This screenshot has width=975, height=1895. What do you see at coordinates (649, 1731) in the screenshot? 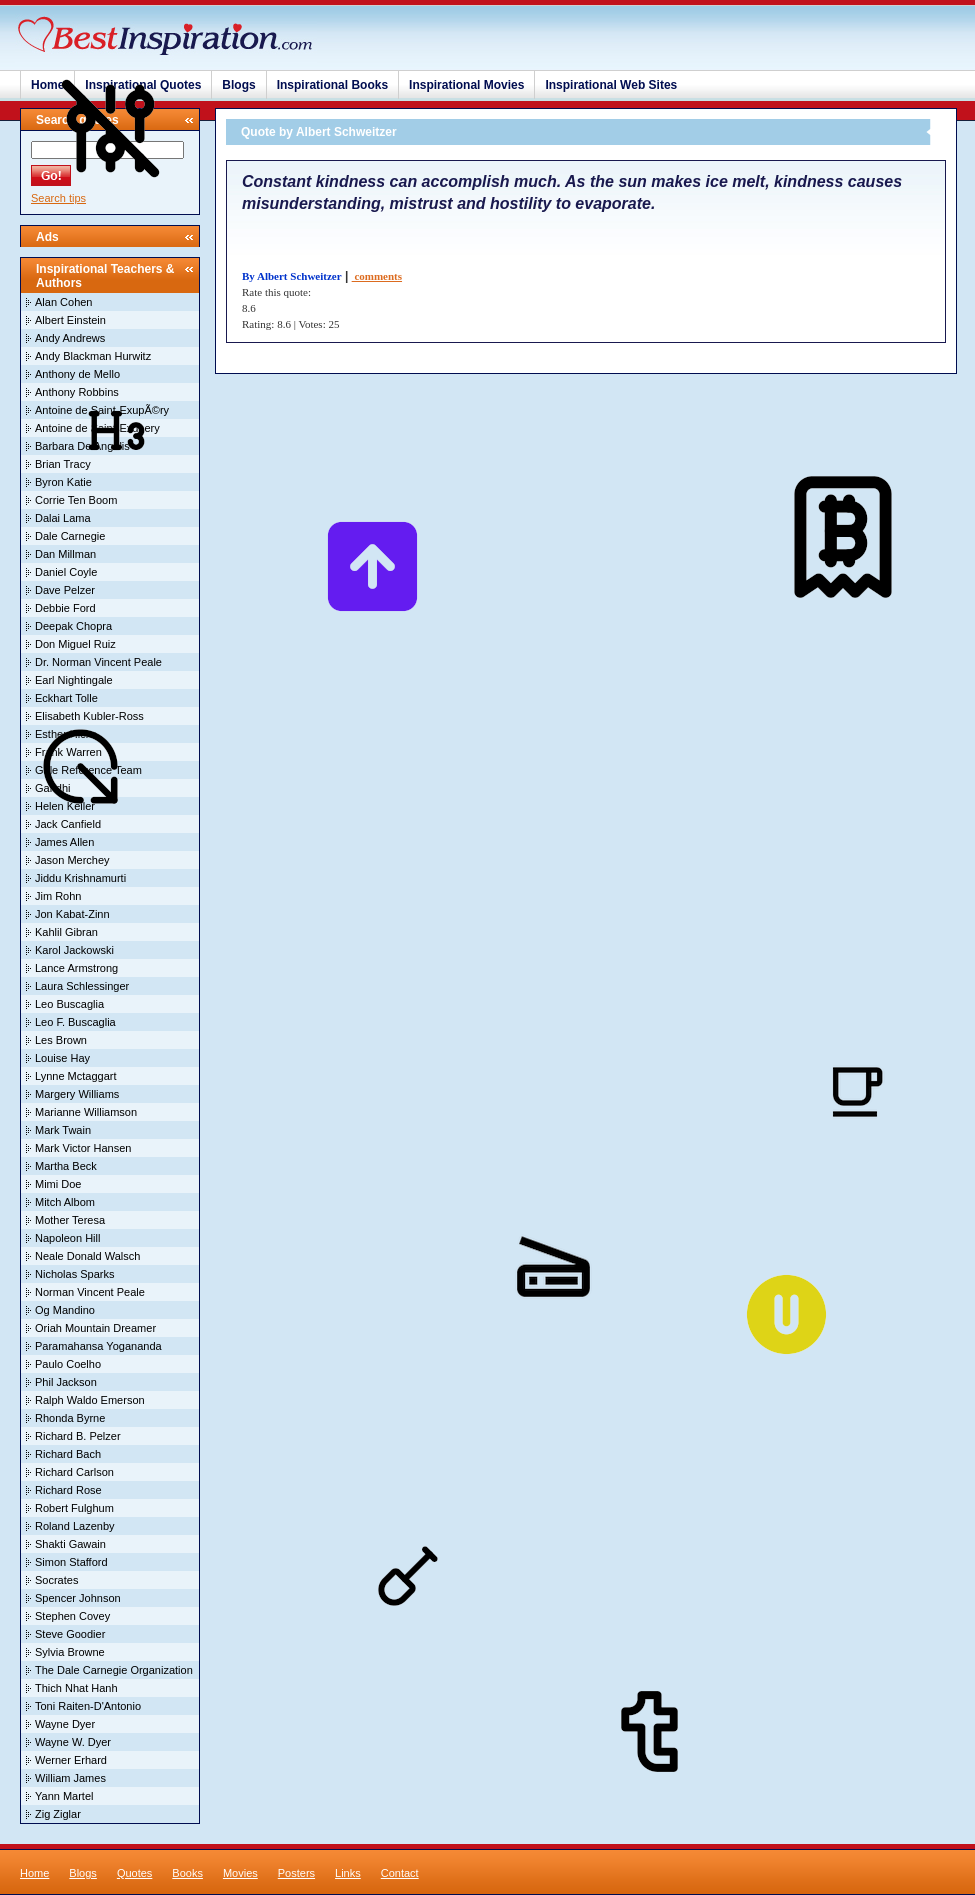
I see `open tumblr app` at bounding box center [649, 1731].